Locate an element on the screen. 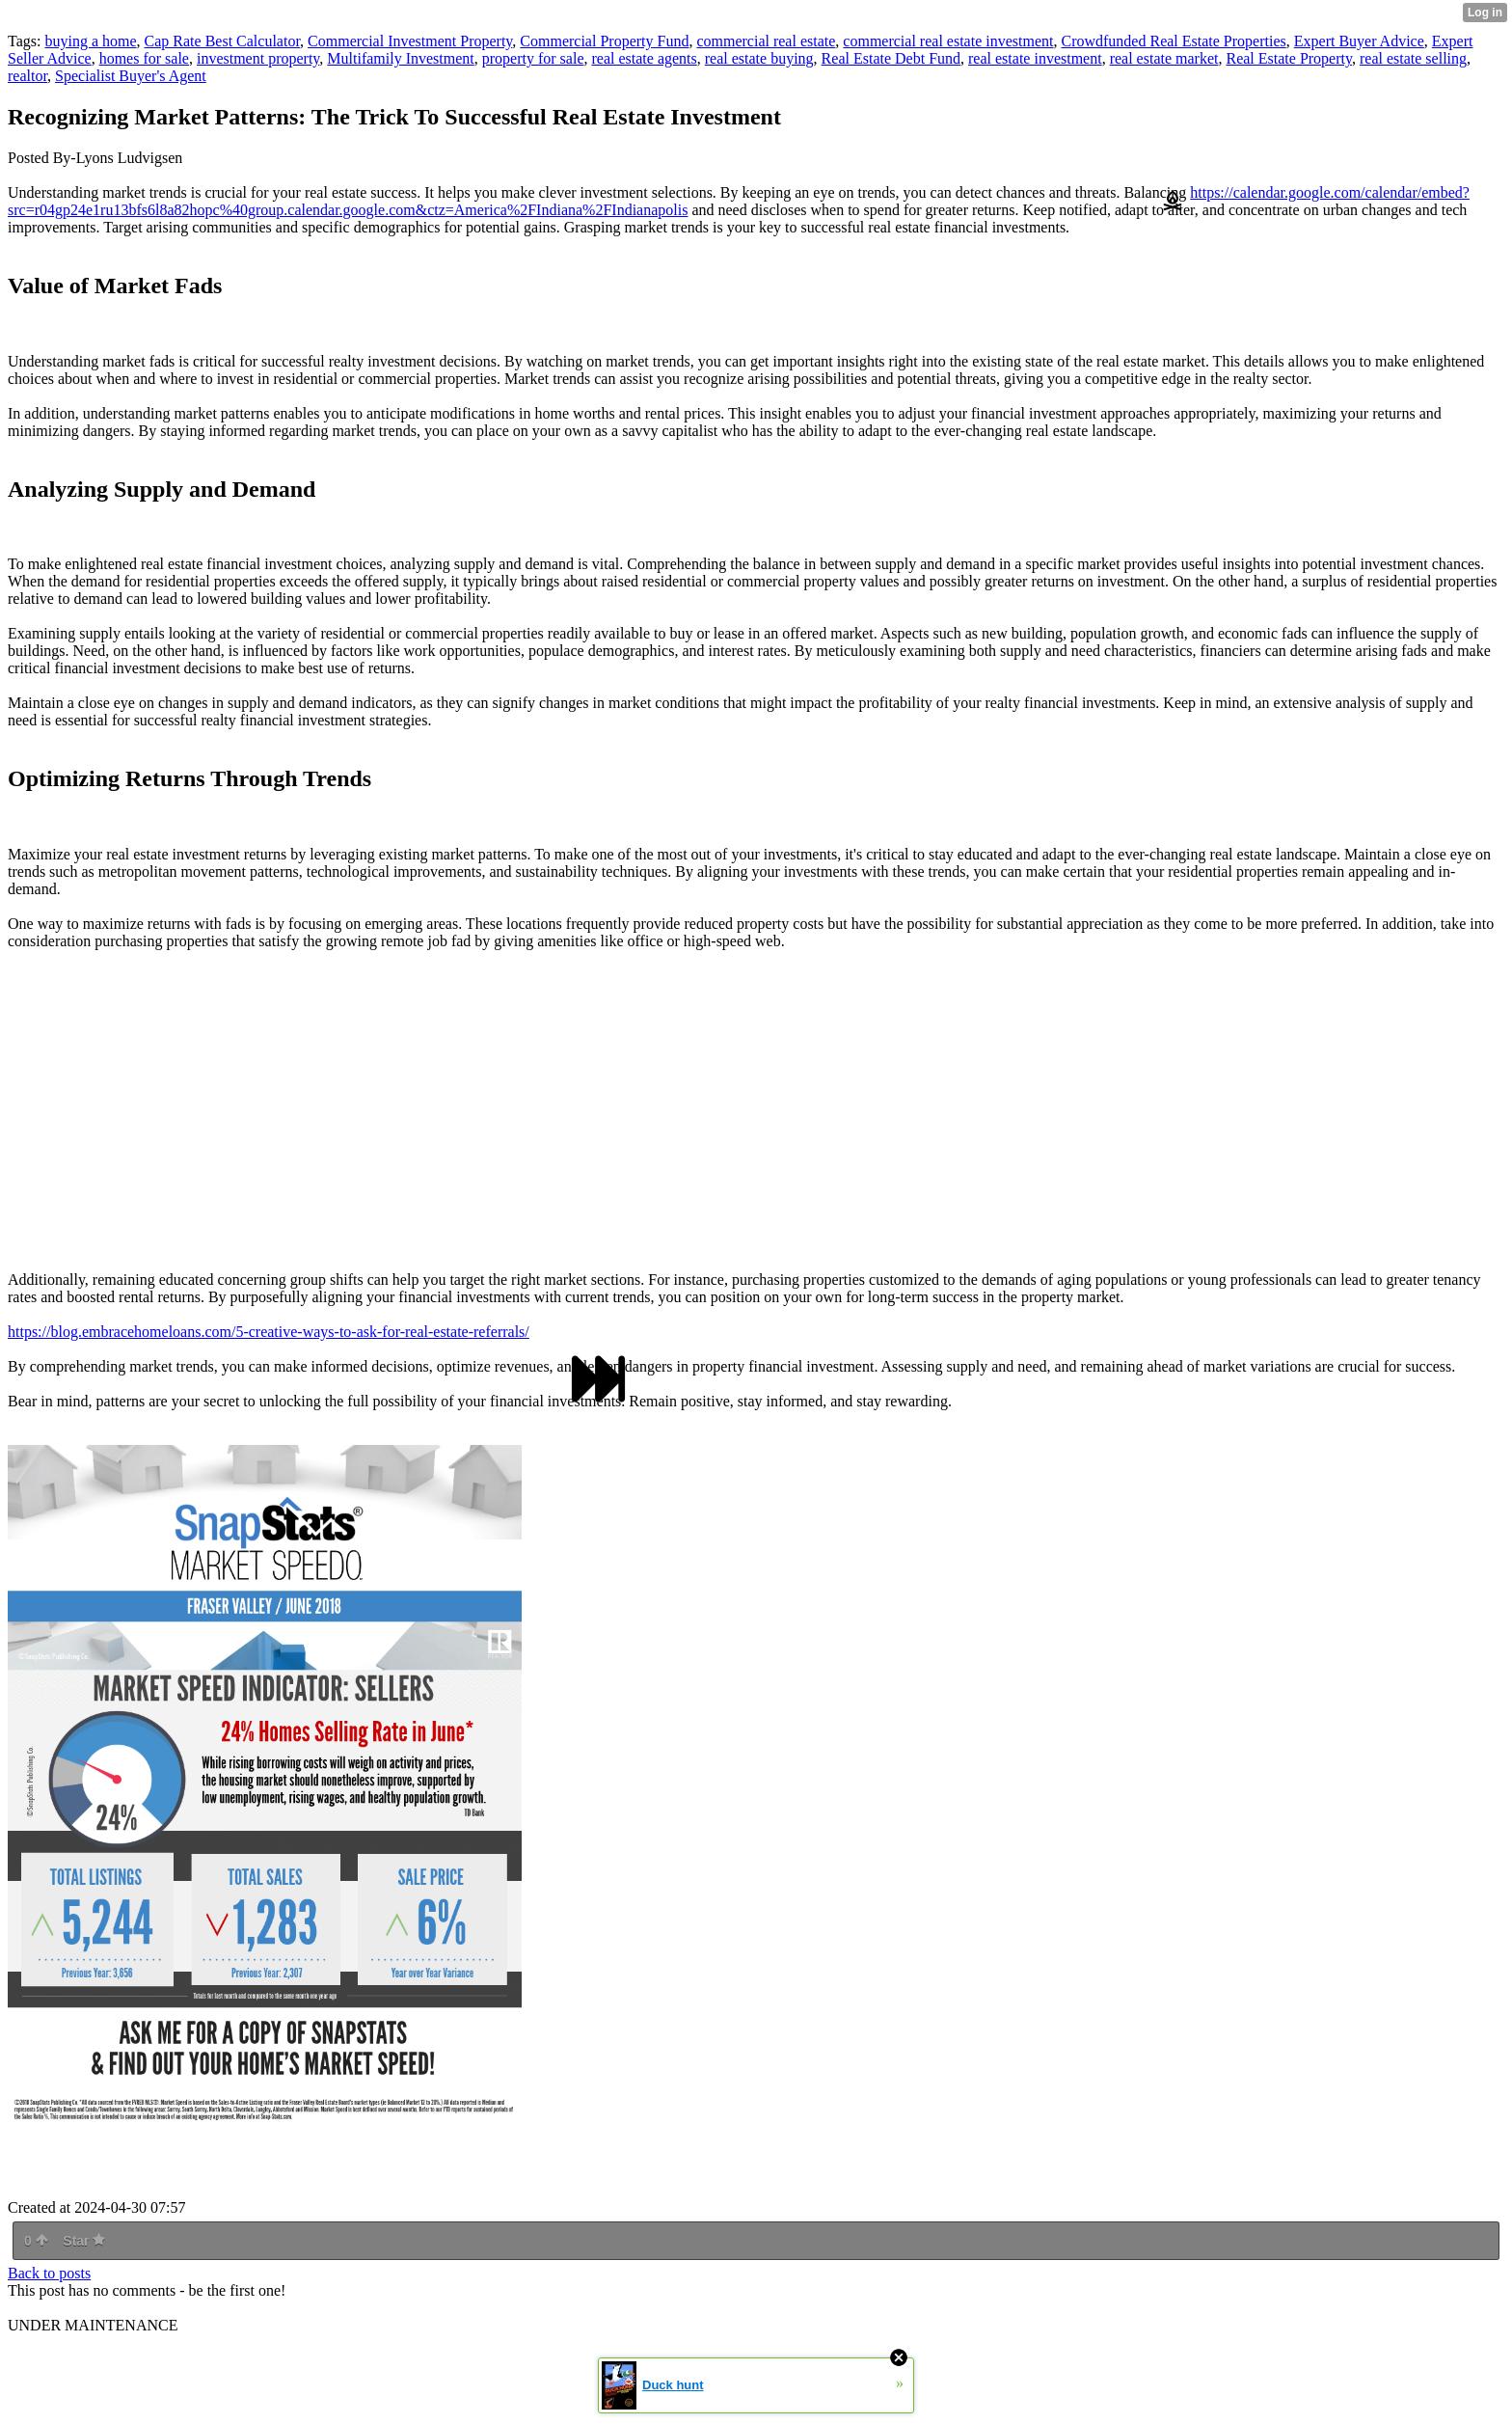  skip to next track is located at coordinates (598, 1378).